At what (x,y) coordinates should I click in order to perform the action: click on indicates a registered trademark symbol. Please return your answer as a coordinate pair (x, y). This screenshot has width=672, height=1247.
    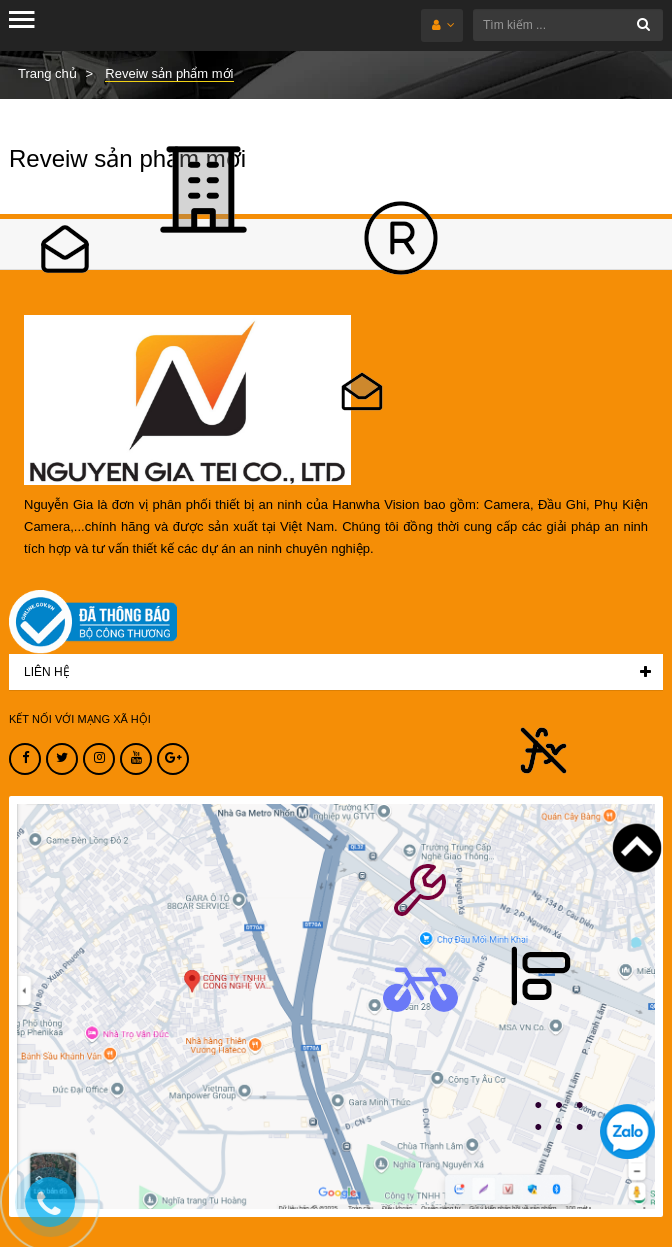
    Looking at the image, I should click on (401, 238).